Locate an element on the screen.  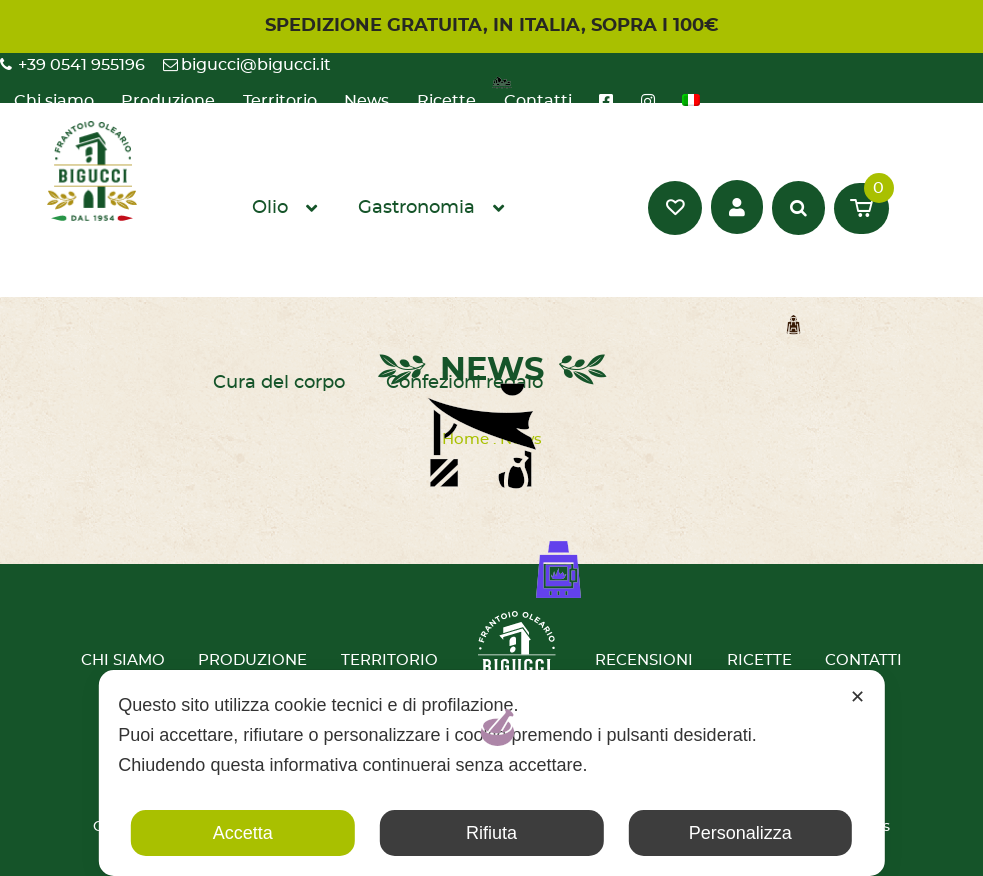
access furnace or heating controls is located at coordinates (558, 569).